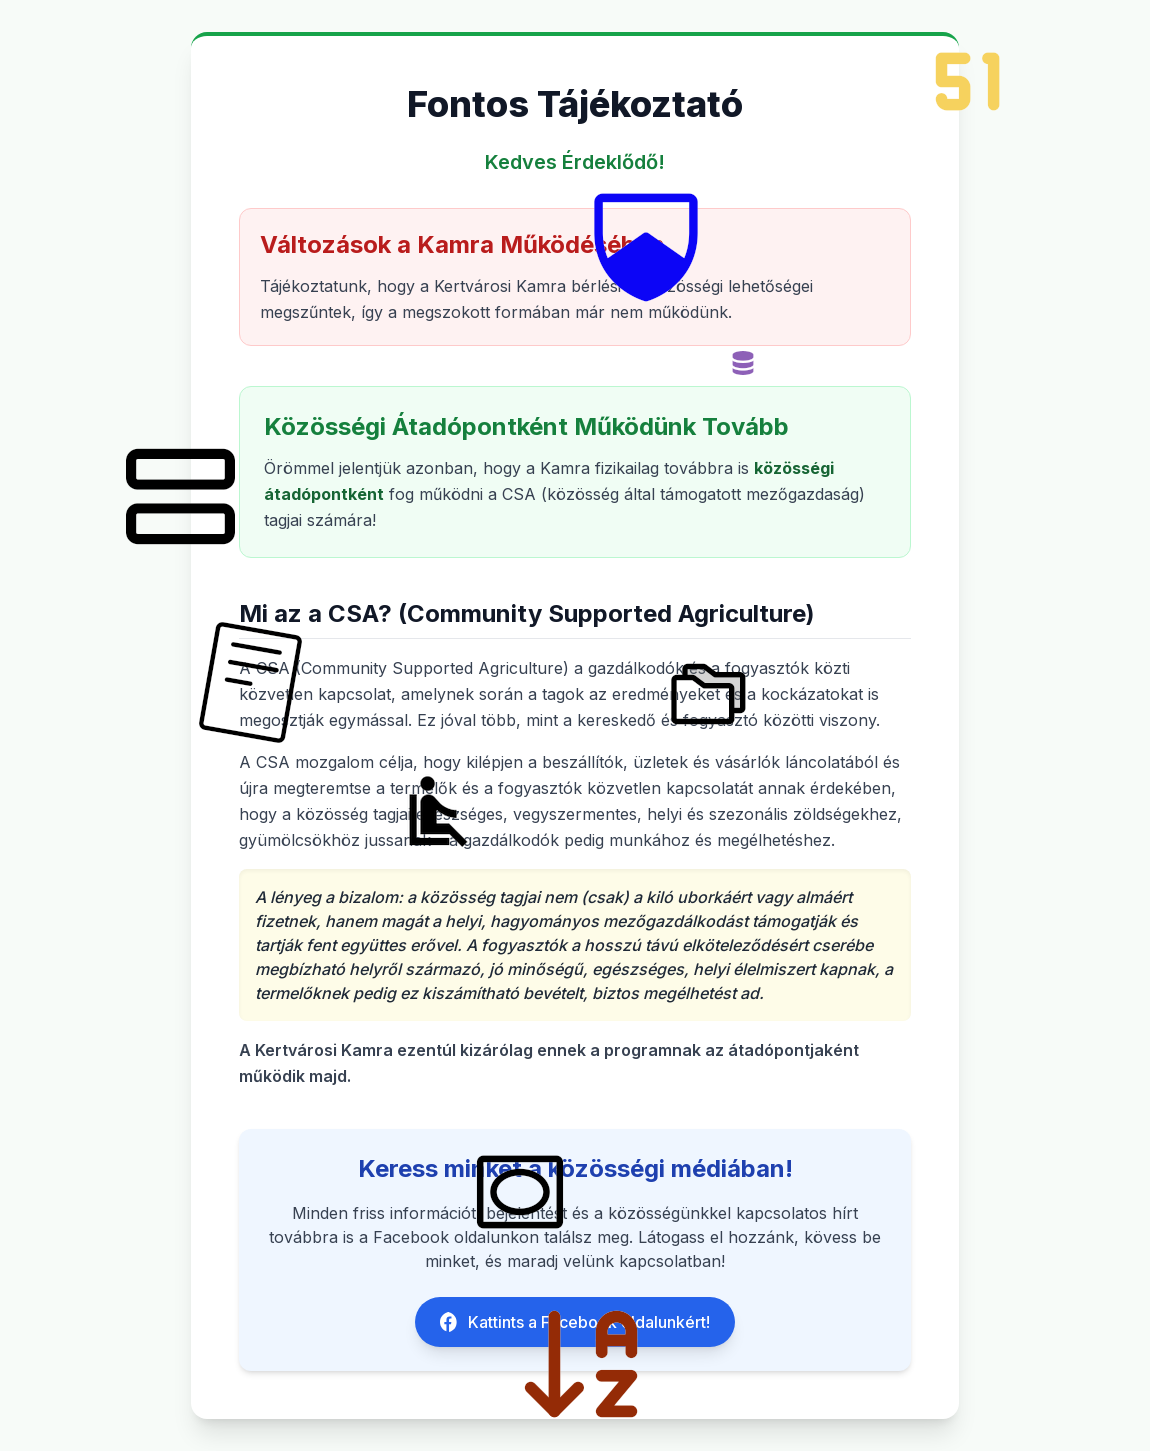 This screenshot has height=1451, width=1150. What do you see at coordinates (970, 81) in the screenshot?
I see `indicates item number 51 in a list or sequence` at bounding box center [970, 81].